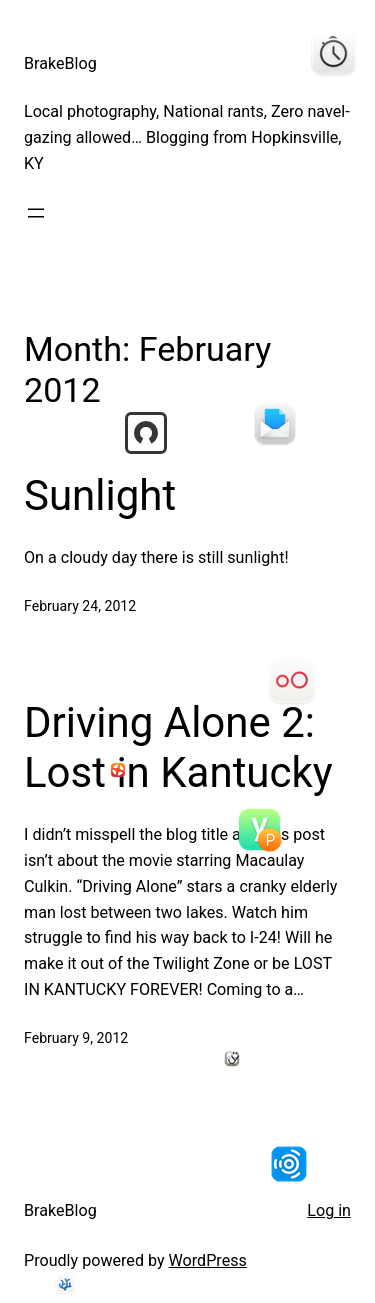 The width and height of the screenshot is (375, 1303). What do you see at coordinates (275, 424) in the screenshot?
I see `open mailspring email client` at bounding box center [275, 424].